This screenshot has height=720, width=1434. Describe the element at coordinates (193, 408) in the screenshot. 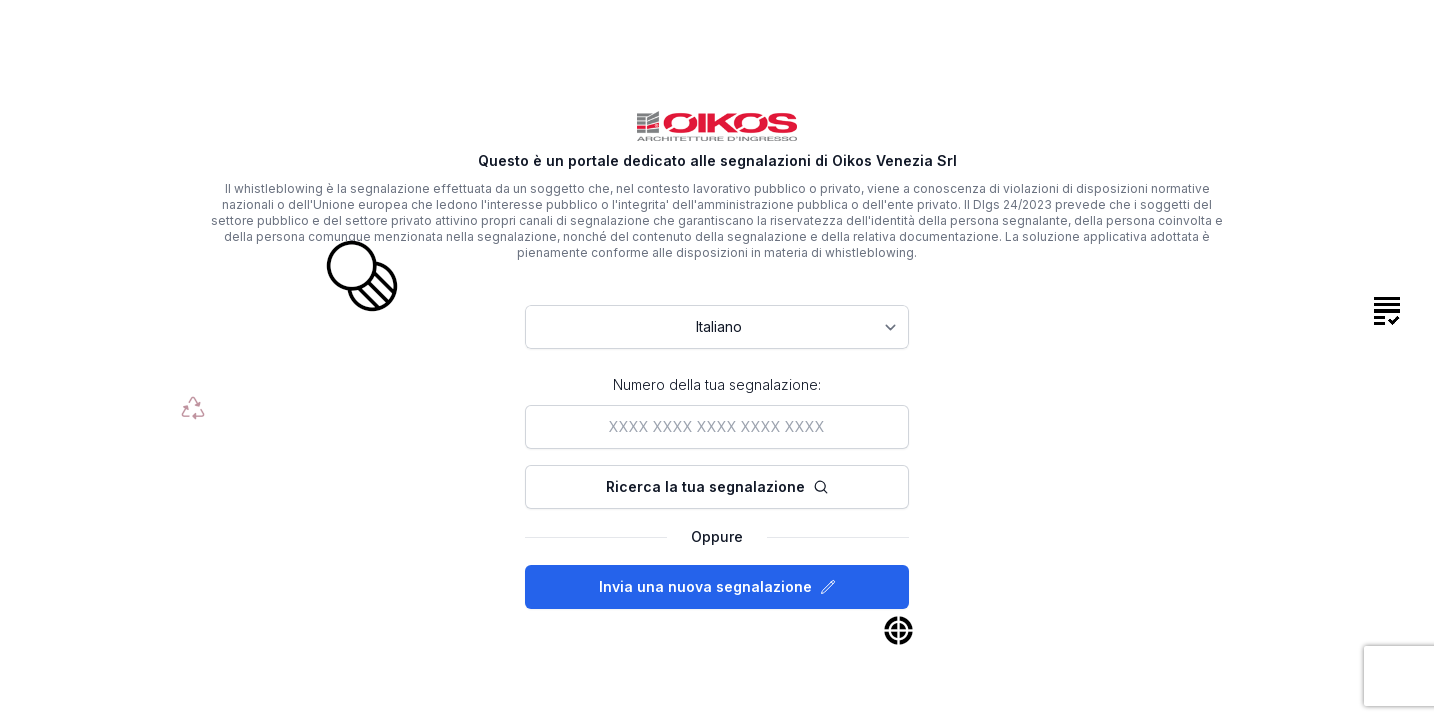

I see `recycle or dispose of item responsibly` at that location.